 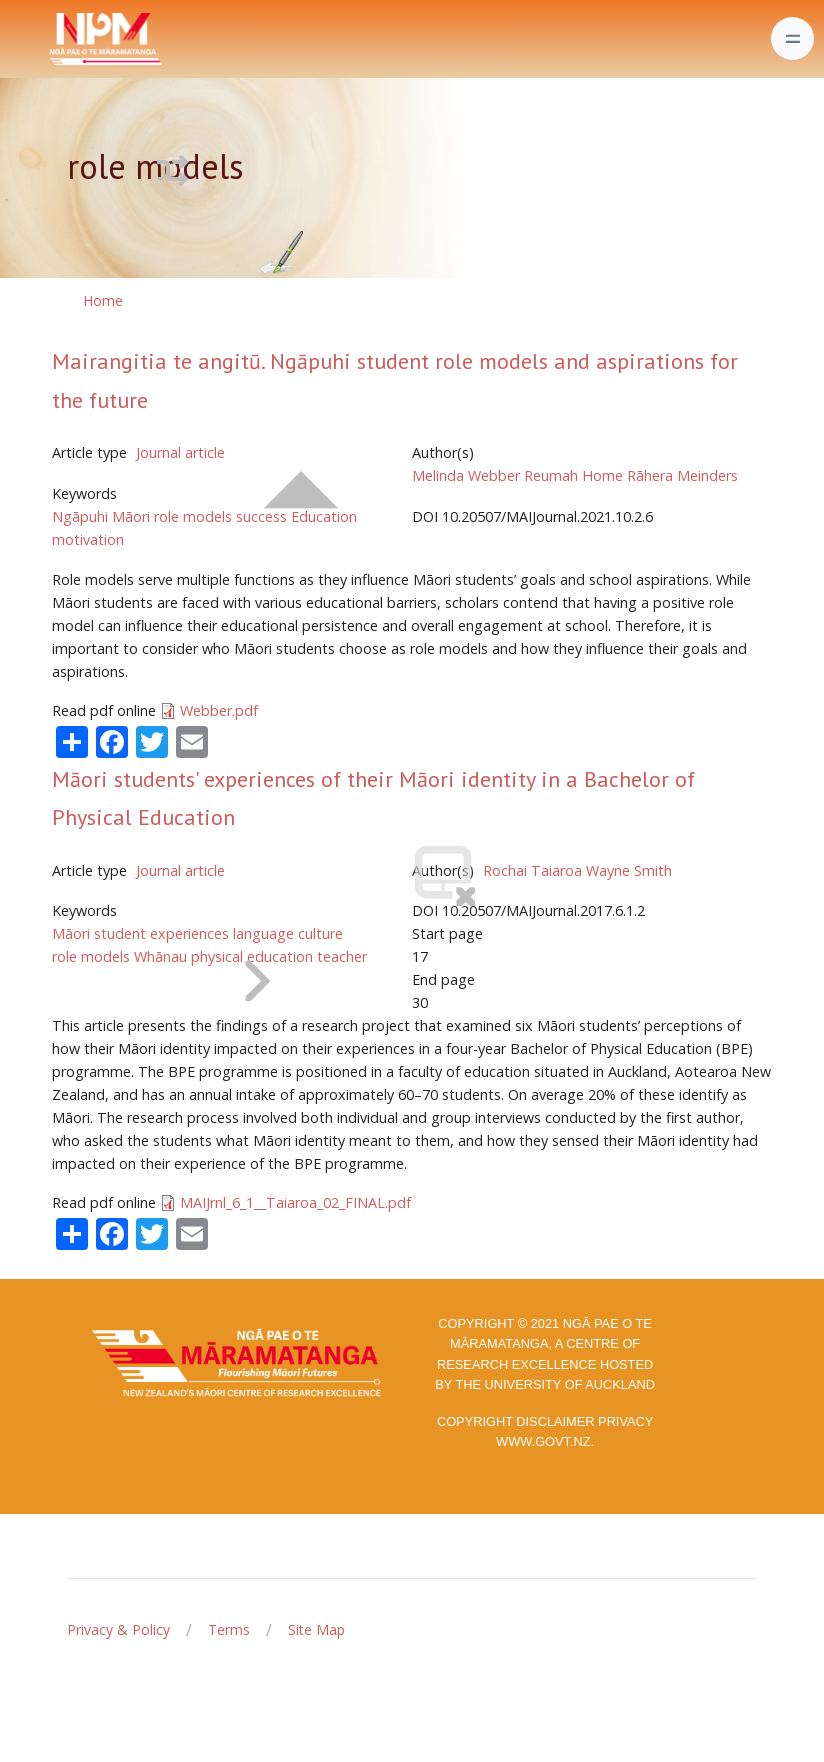 I want to click on go to next item or page, so click(x=259, y=981).